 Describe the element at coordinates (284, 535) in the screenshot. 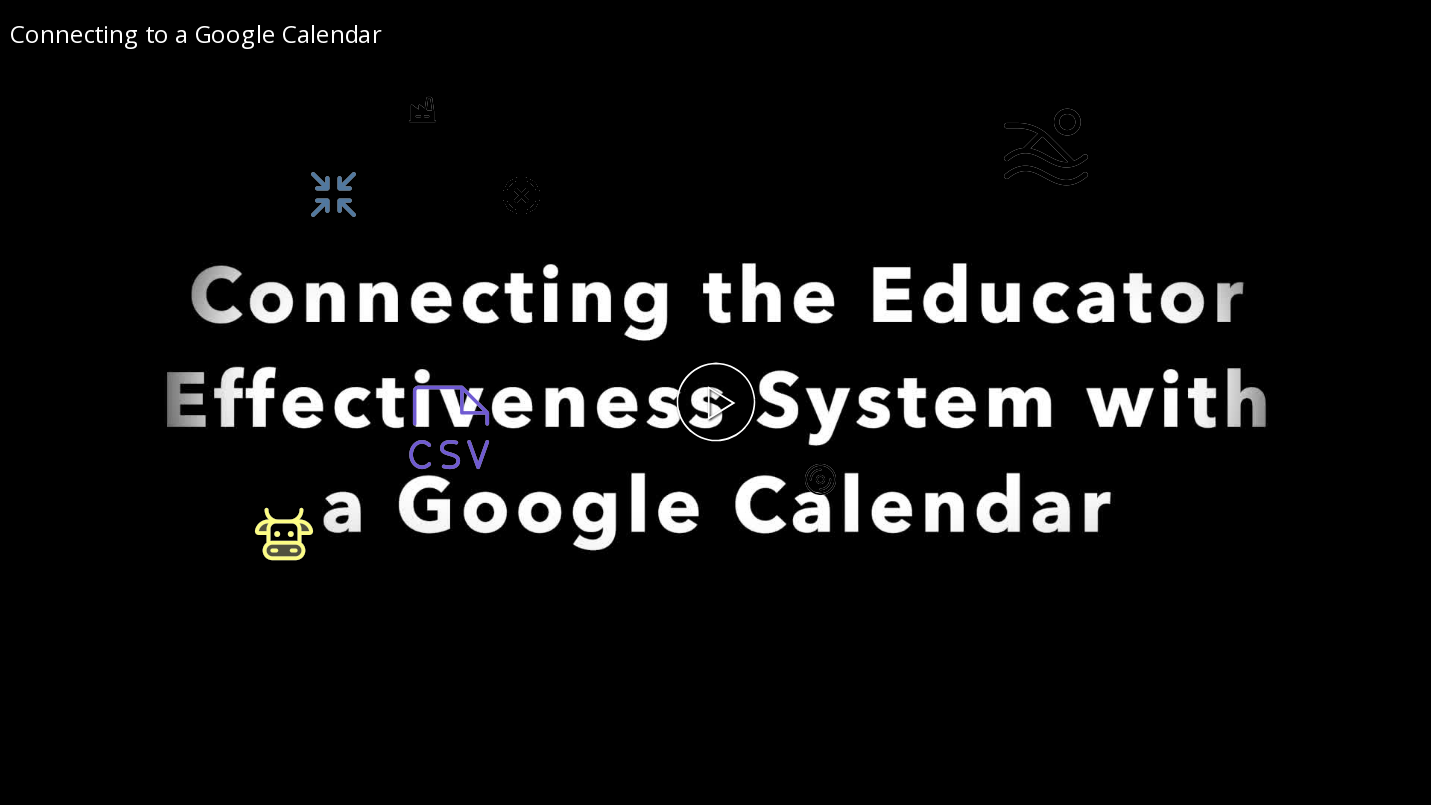

I see `browse farm or agricultural content` at that location.